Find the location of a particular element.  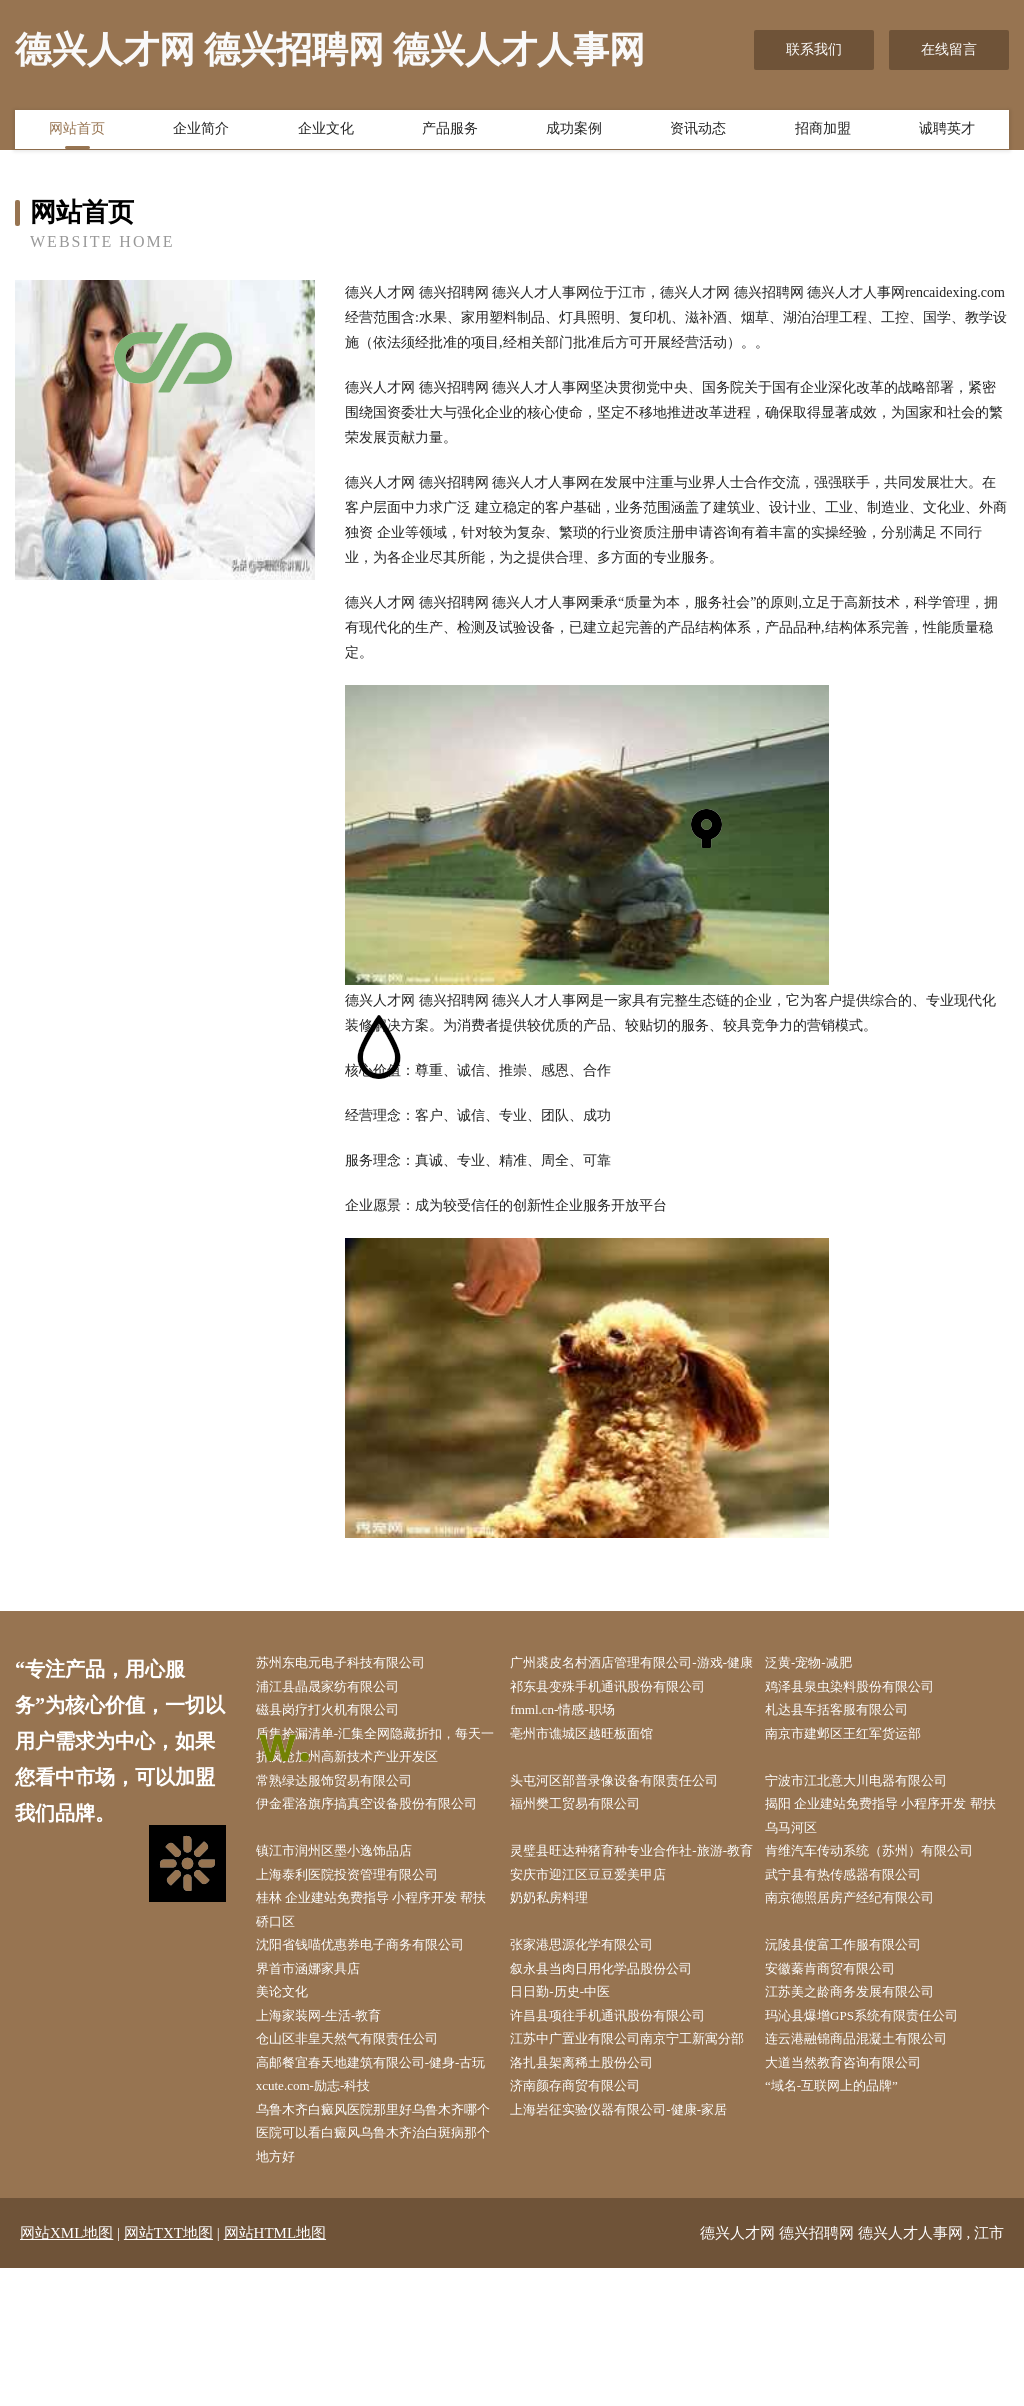

visit pronouns.page website is located at coordinates (173, 358).